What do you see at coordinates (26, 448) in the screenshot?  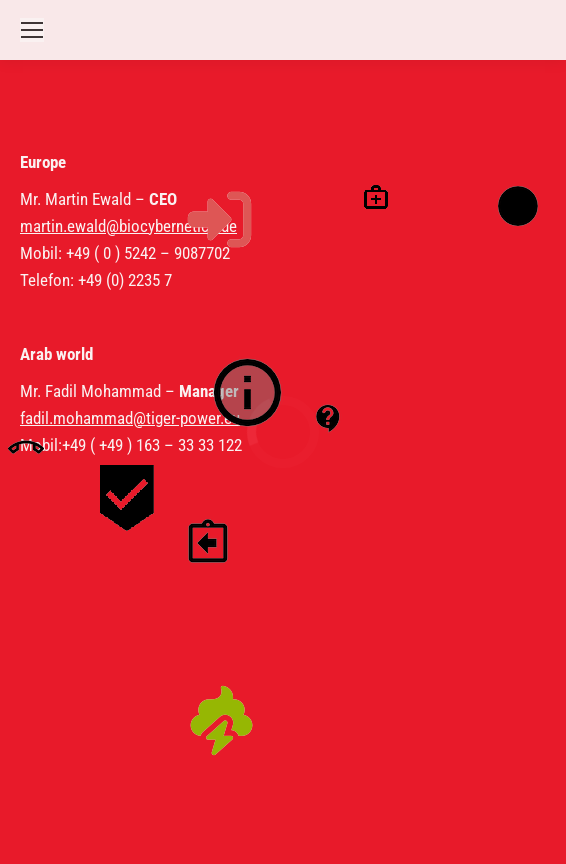 I see `end the current phone call` at bounding box center [26, 448].